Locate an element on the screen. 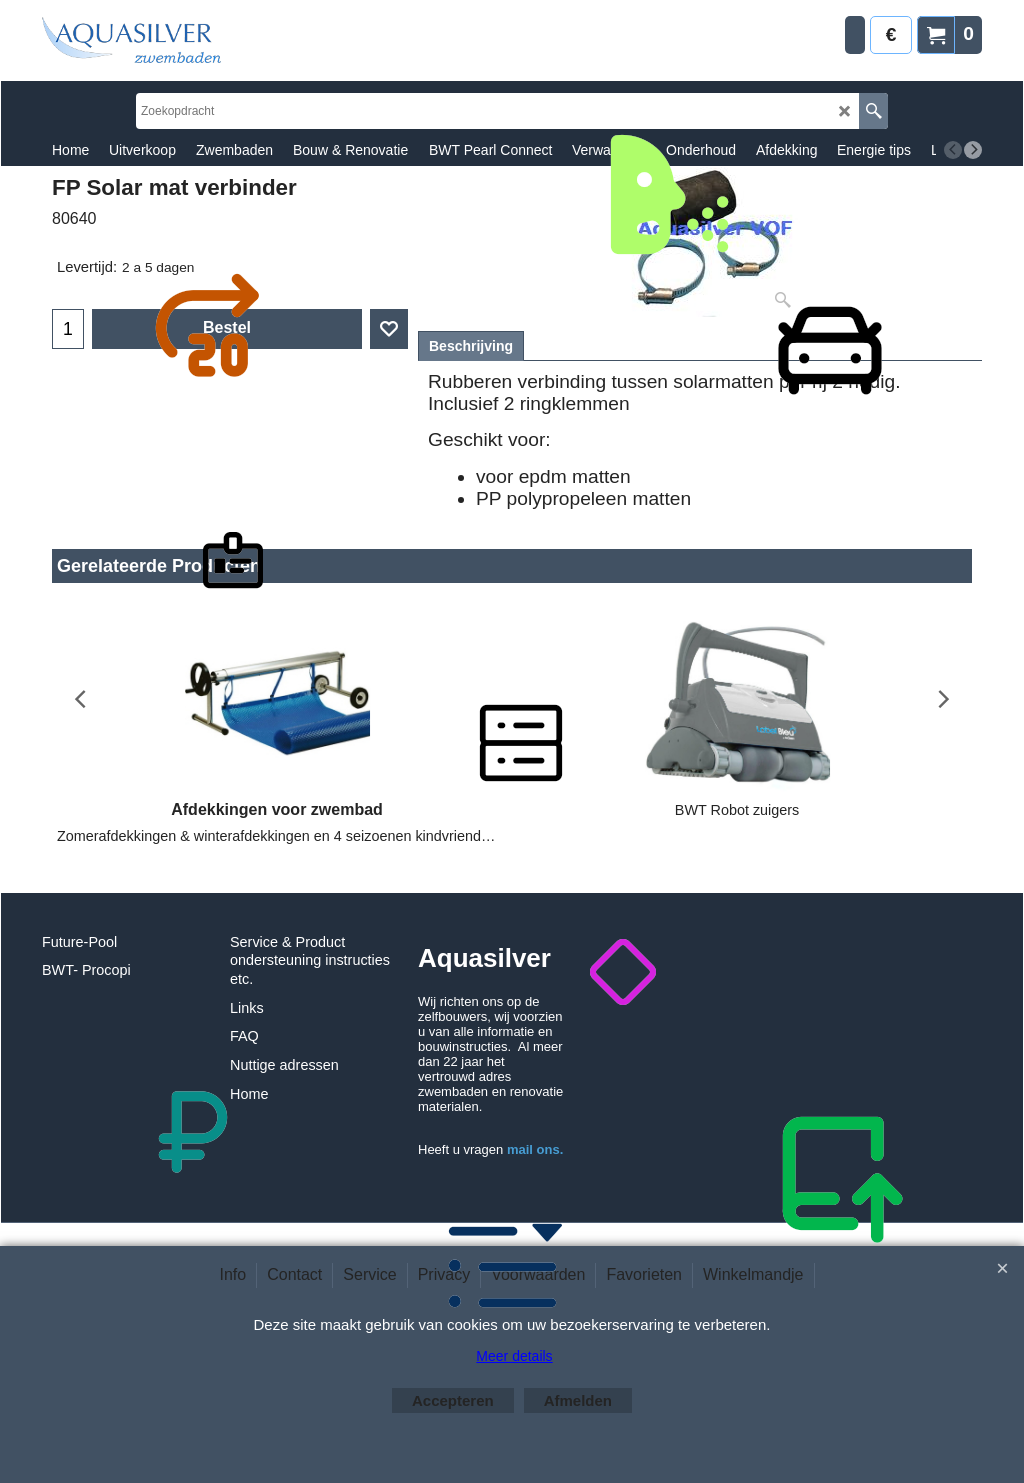  indicates russian ruble currency is located at coordinates (193, 1132).